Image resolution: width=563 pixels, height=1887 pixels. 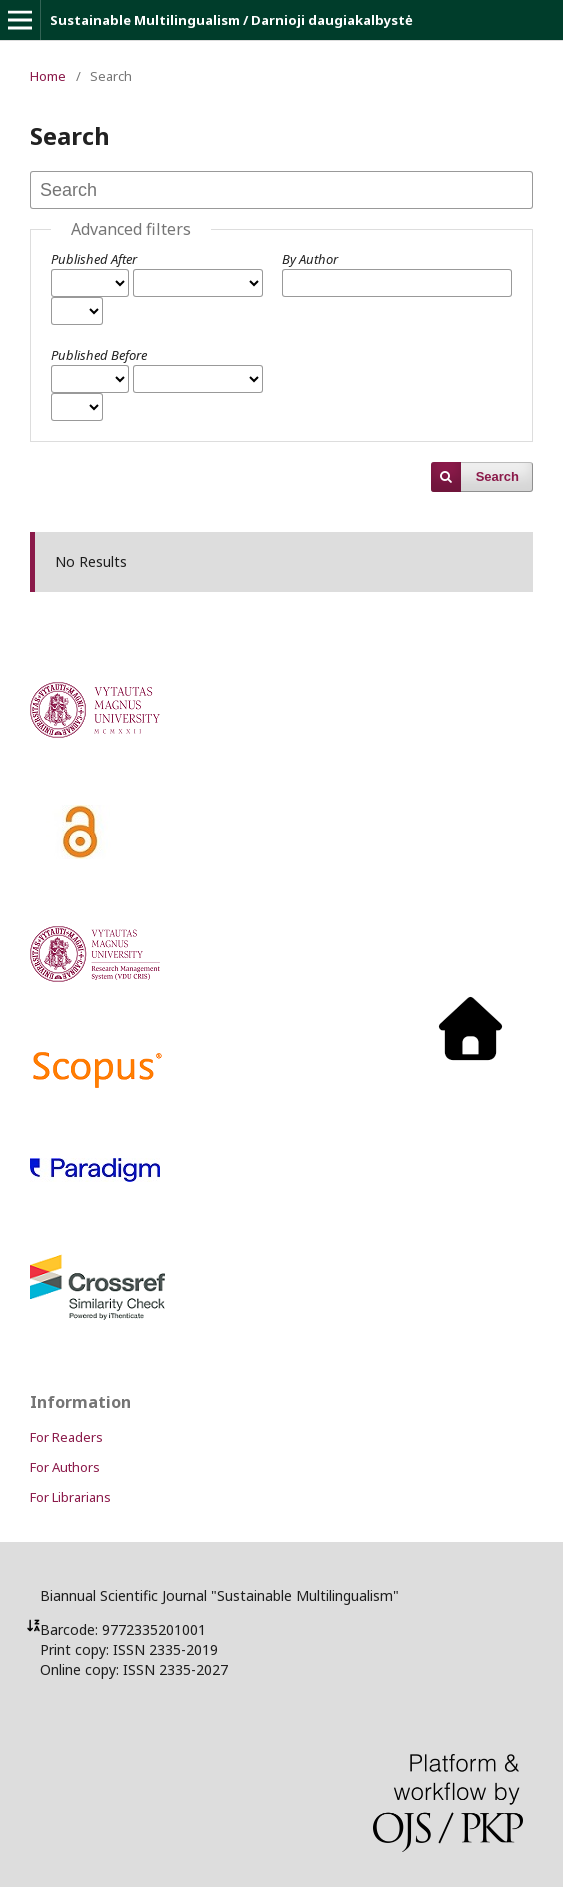 I want to click on sort items alphabetically in descending order (Z to A), so click(x=33, y=1625).